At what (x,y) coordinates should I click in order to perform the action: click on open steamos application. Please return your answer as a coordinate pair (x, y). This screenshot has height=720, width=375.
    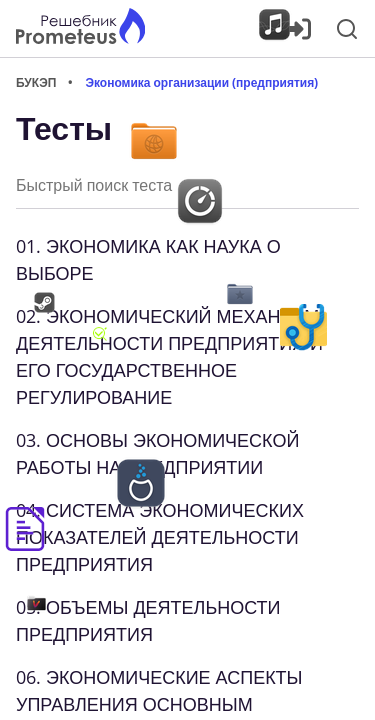
    Looking at the image, I should click on (44, 302).